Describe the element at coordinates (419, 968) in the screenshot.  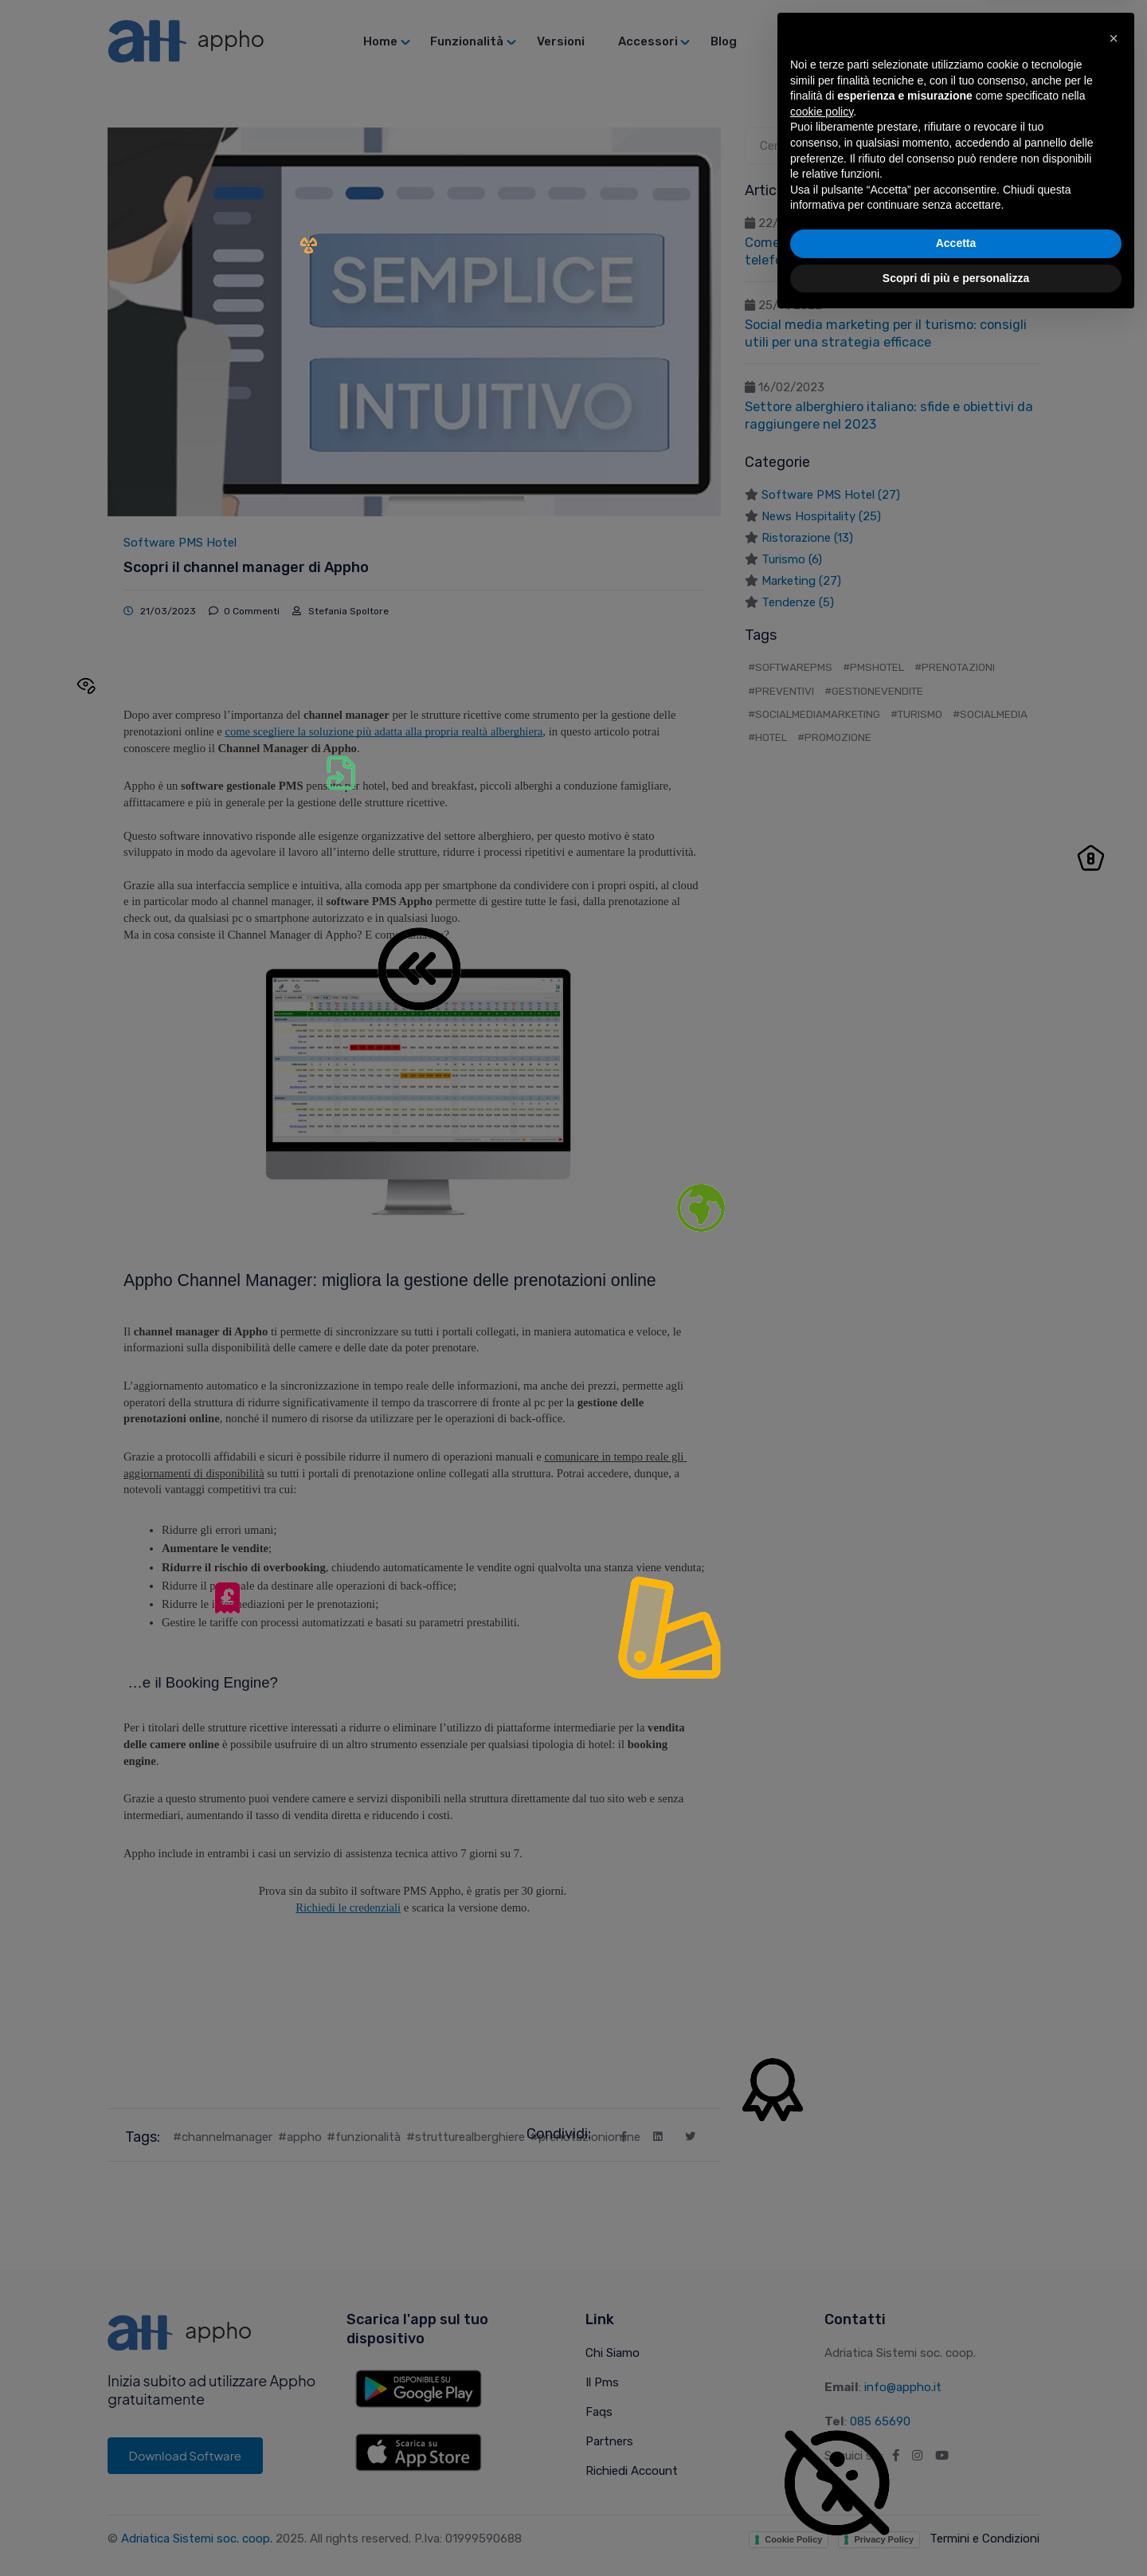
I see `go back to the previous section` at that location.